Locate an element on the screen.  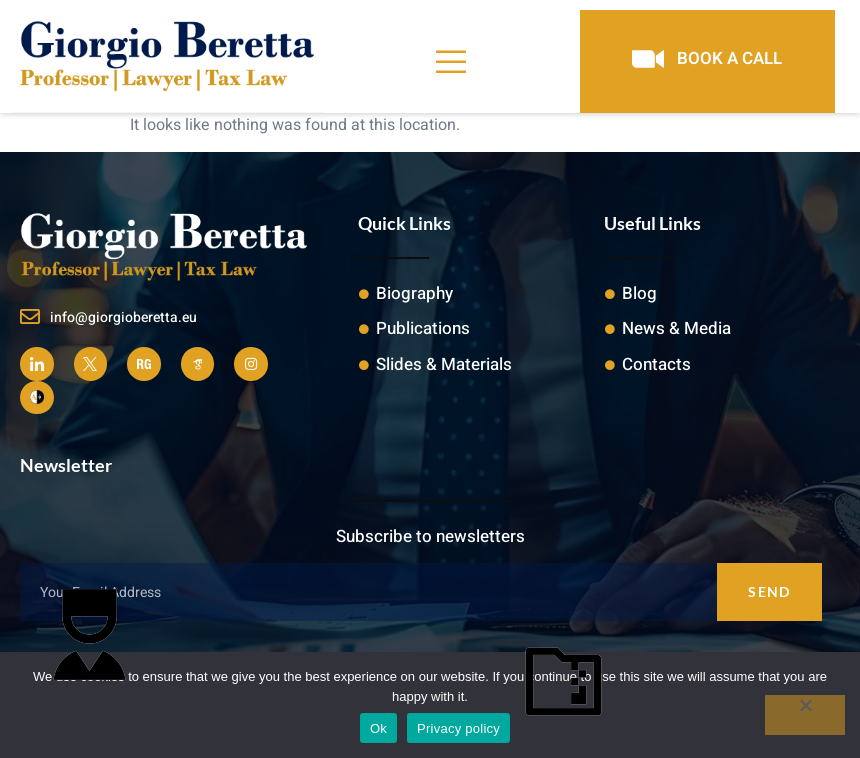
access nursing or healthcare staff services is located at coordinates (89, 634).